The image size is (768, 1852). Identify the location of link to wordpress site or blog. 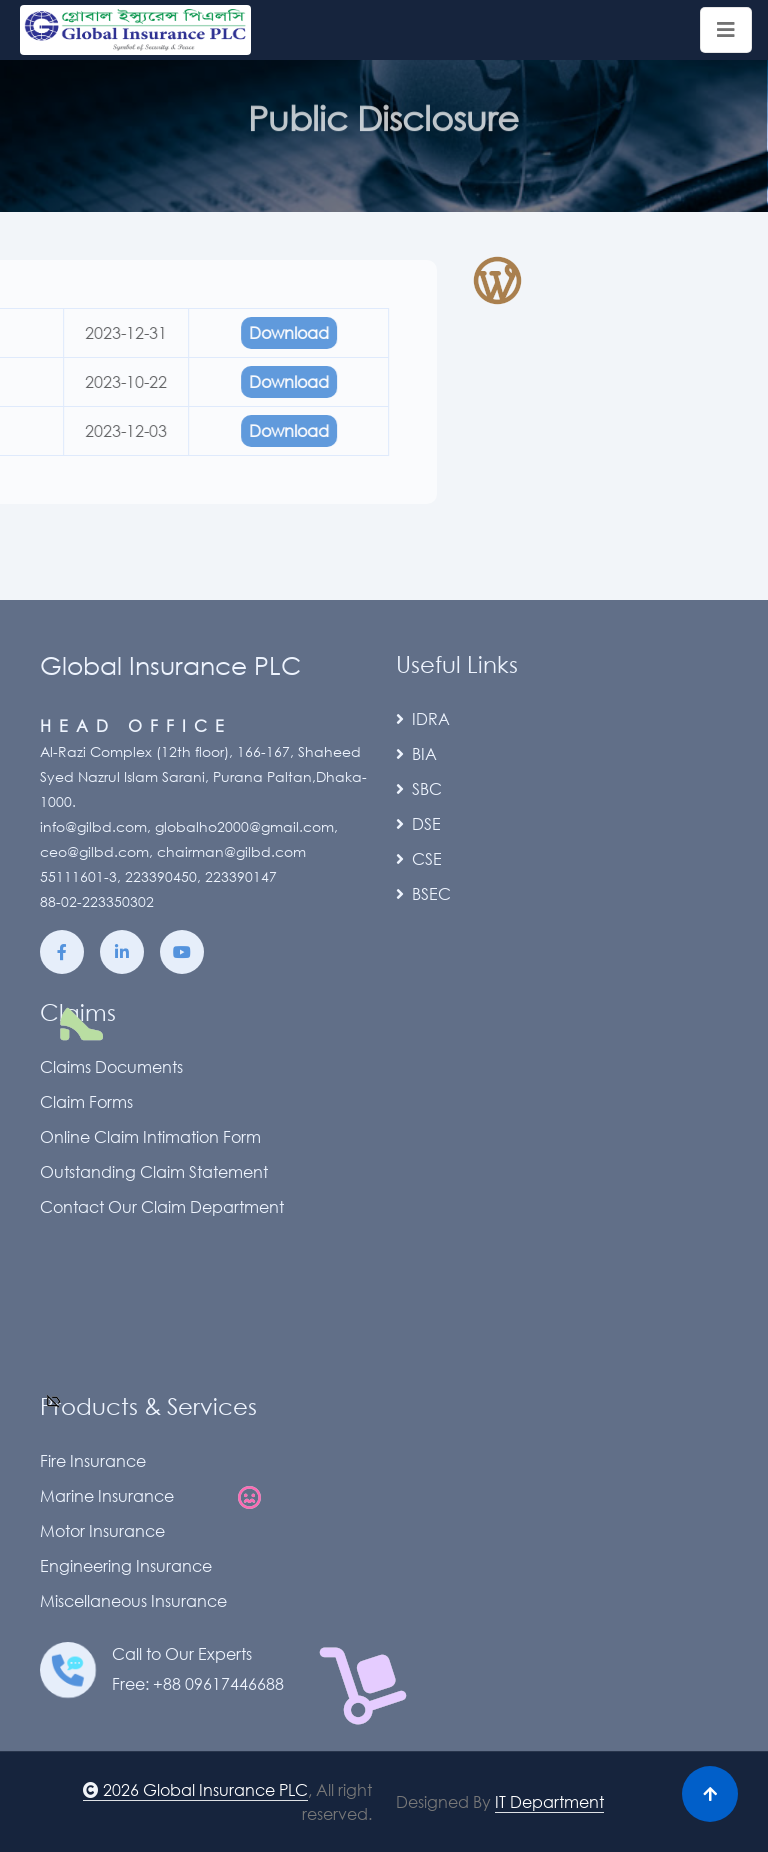
(497, 280).